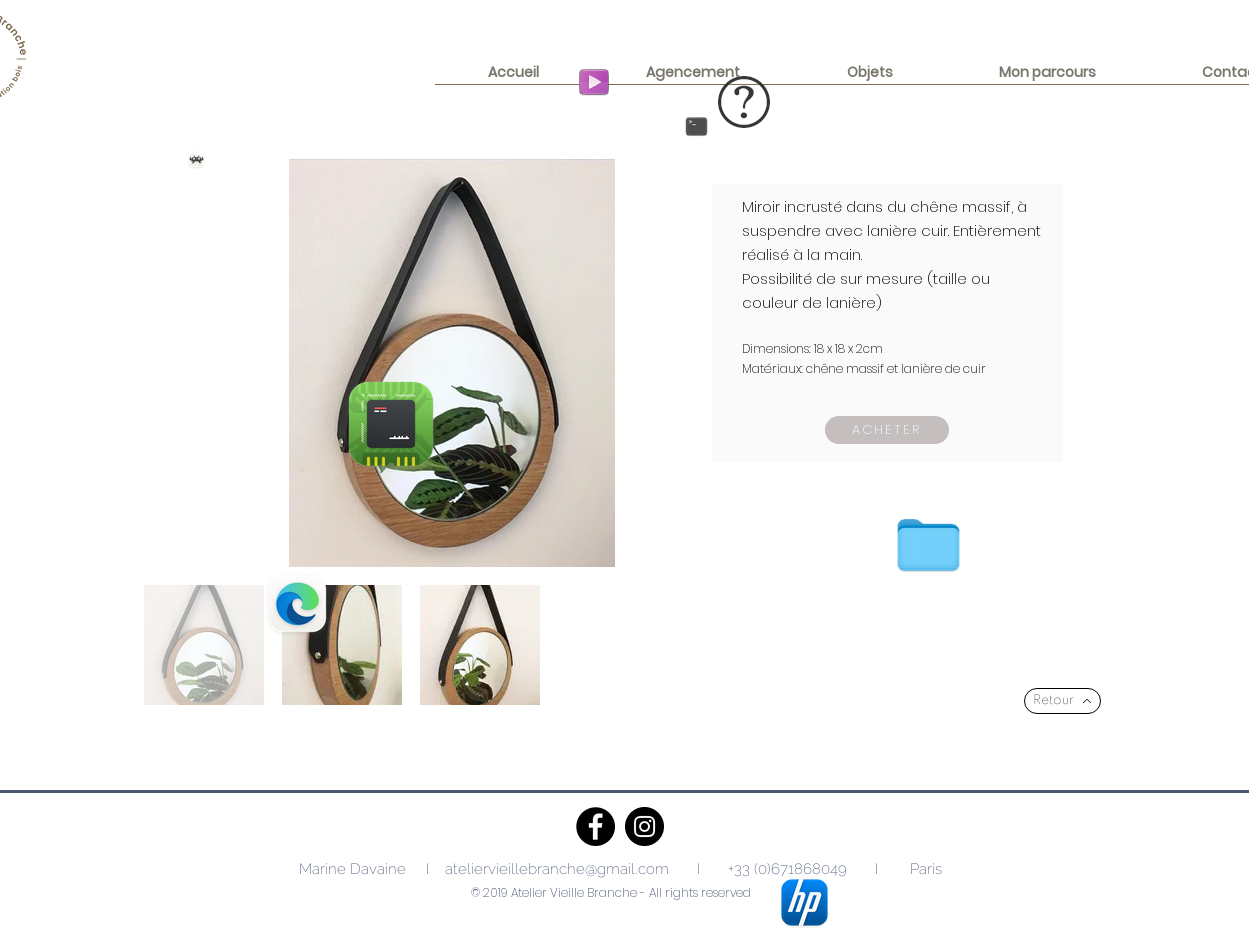  I want to click on open the terminal application, so click(696, 126).